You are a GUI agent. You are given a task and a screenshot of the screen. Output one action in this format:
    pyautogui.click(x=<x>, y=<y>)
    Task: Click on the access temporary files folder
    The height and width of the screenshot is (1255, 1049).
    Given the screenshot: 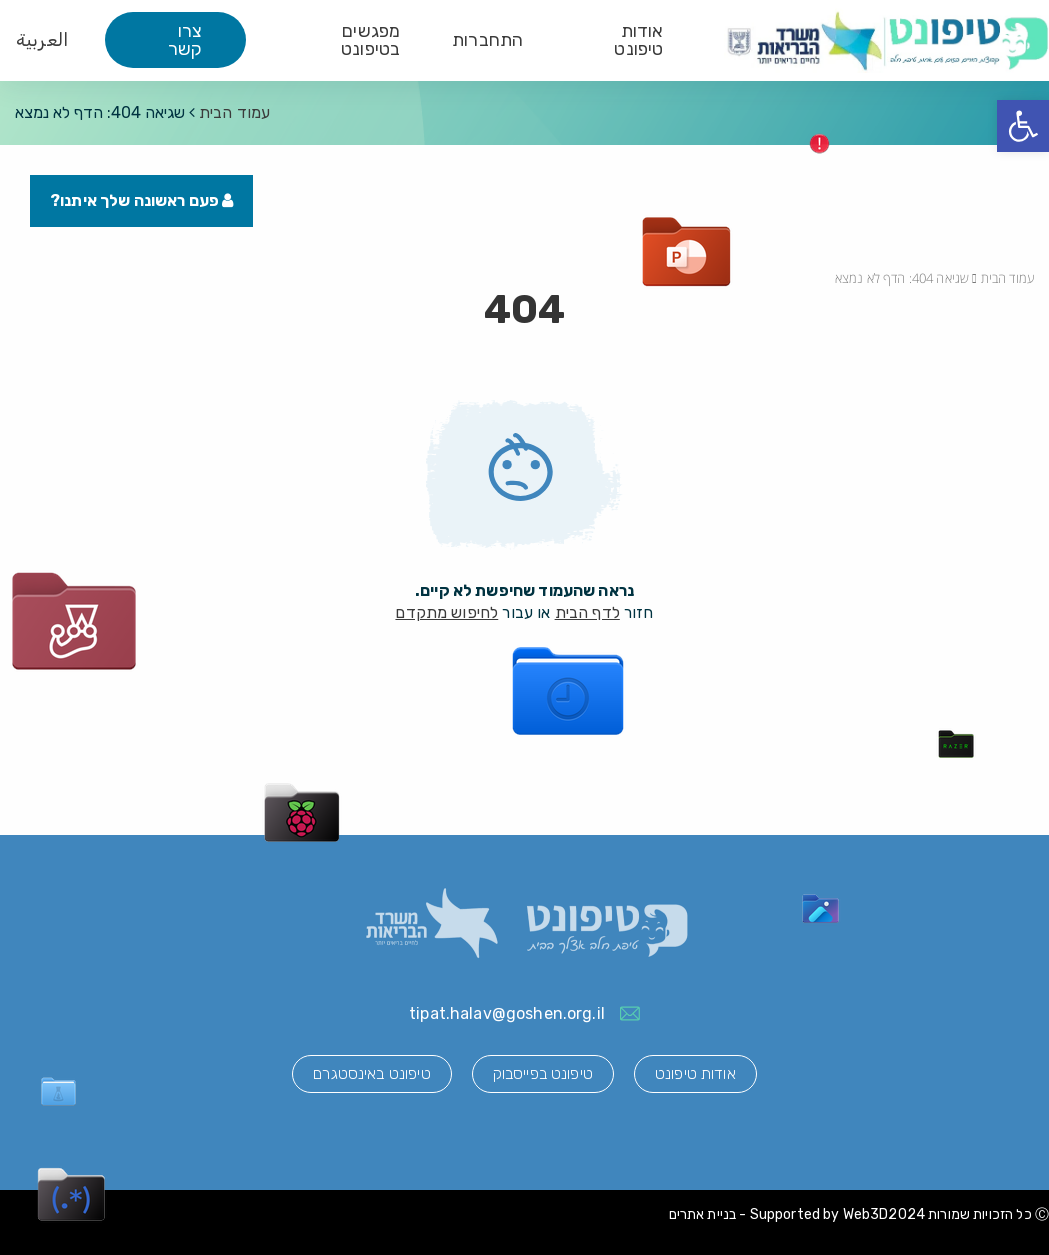 What is the action you would take?
    pyautogui.click(x=568, y=691)
    